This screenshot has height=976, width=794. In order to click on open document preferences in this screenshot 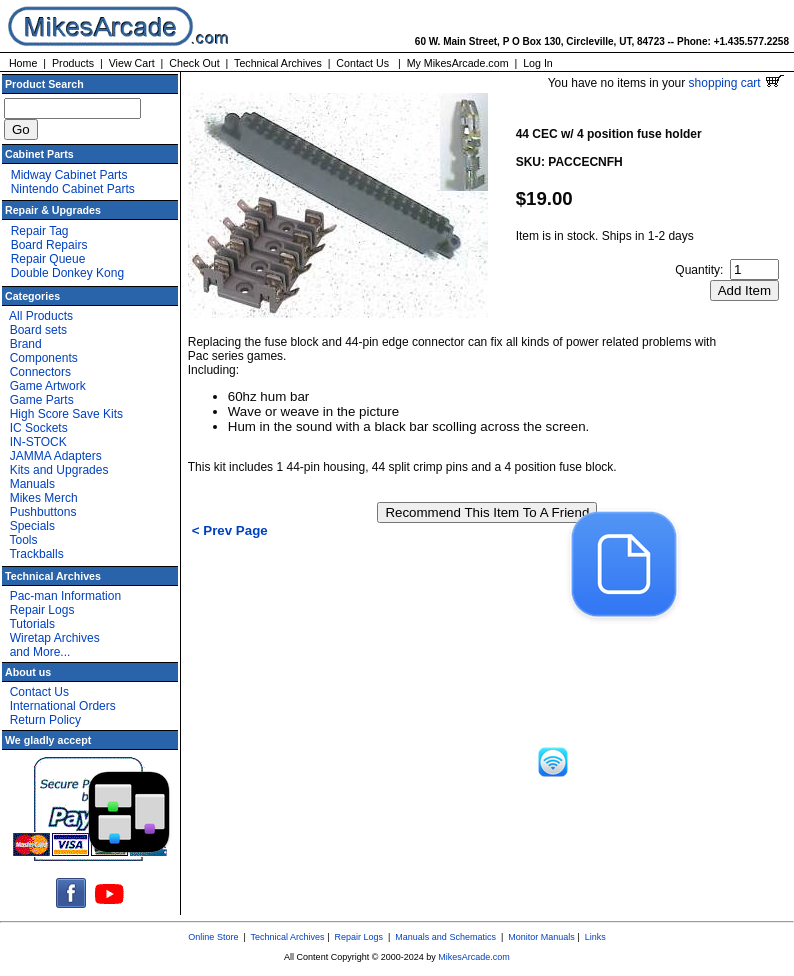, I will do `click(624, 566)`.